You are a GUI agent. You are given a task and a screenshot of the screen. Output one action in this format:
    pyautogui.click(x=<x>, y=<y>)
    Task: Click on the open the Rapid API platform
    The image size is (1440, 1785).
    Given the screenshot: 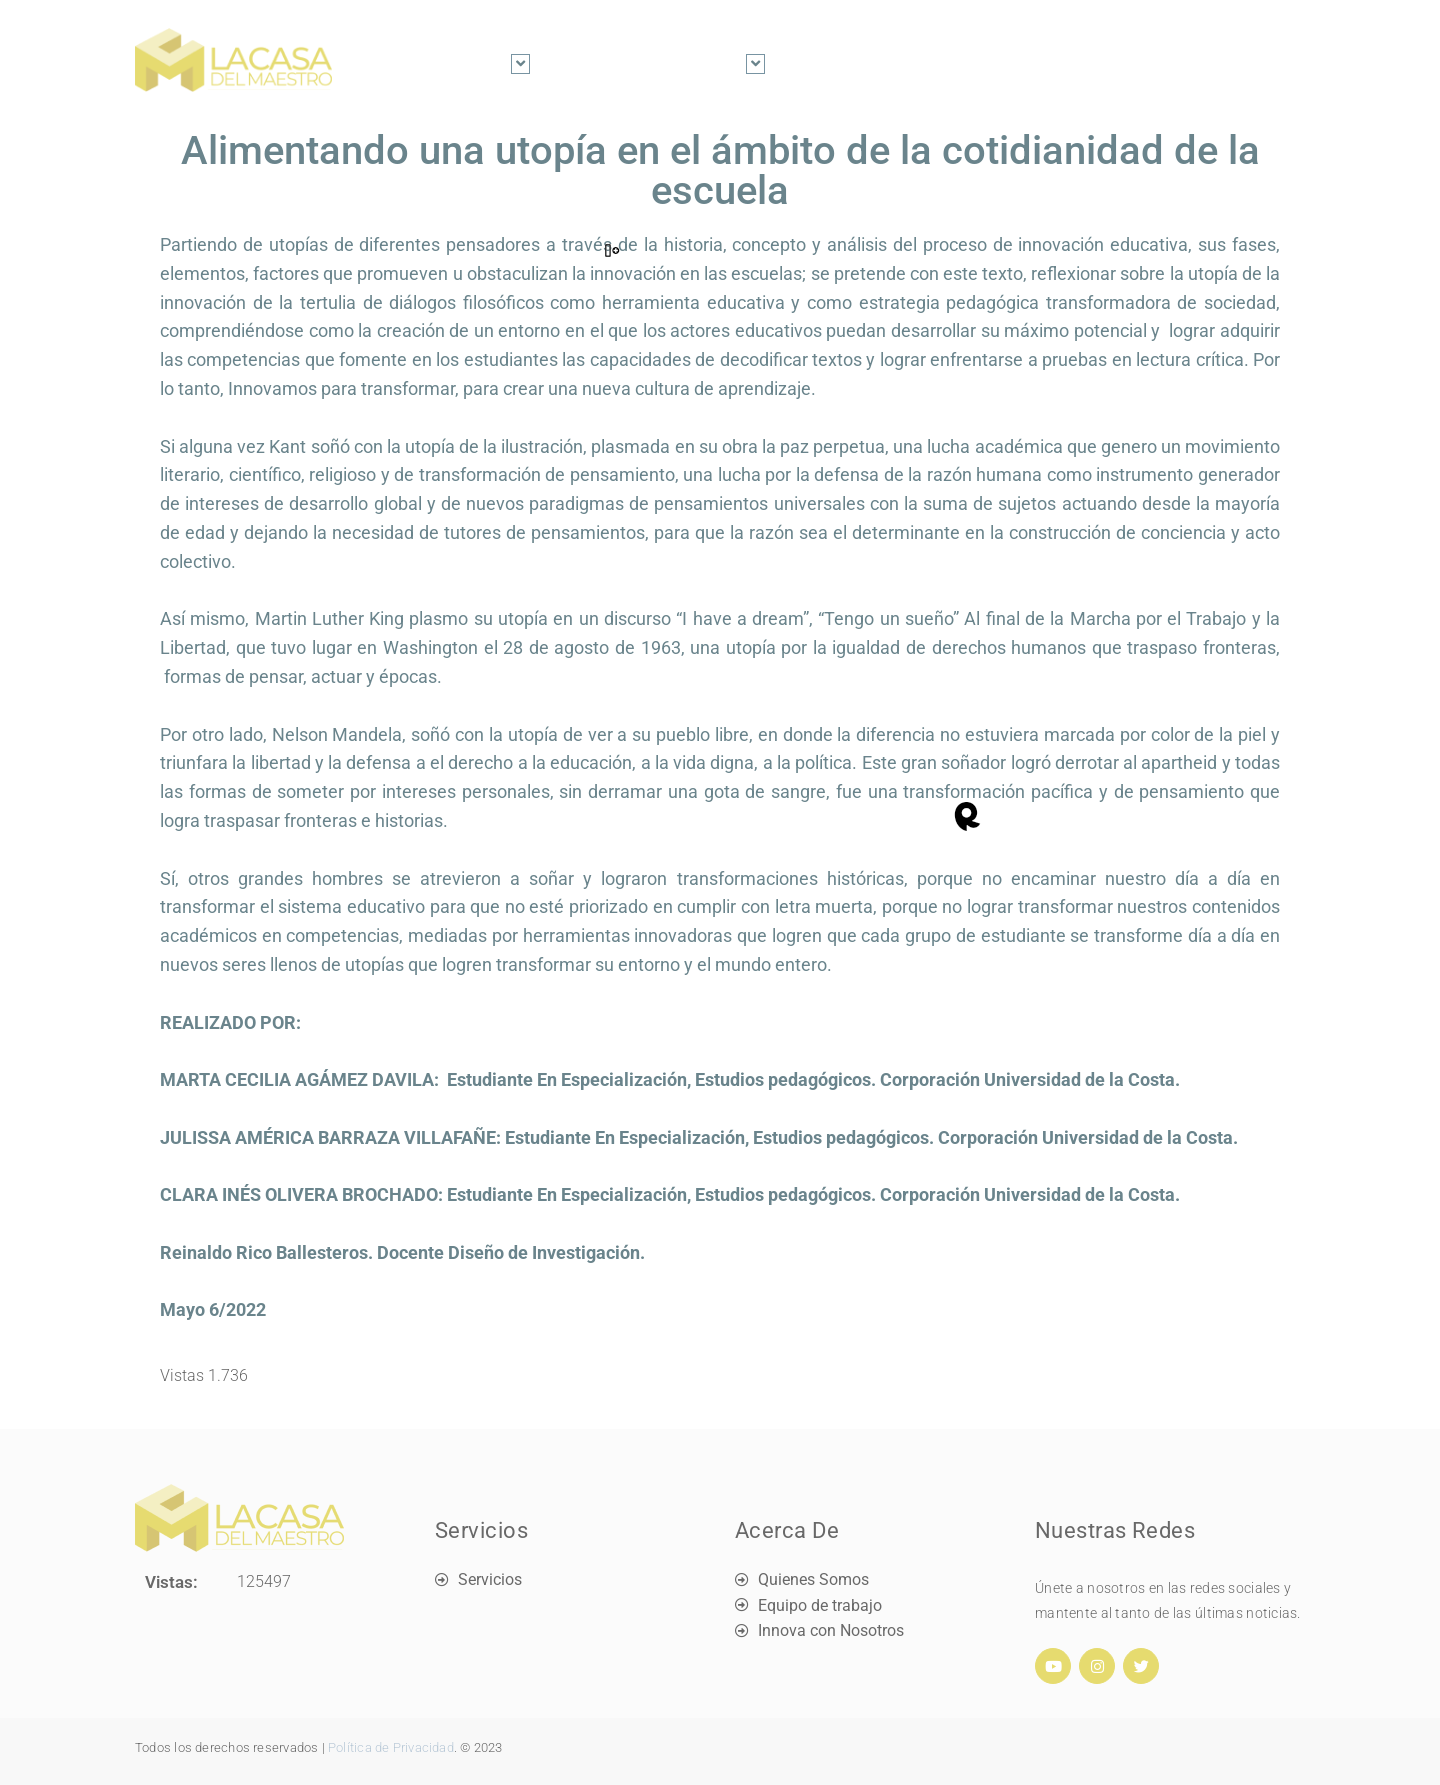 What is the action you would take?
    pyautogui.click(x=967, y=816)
    